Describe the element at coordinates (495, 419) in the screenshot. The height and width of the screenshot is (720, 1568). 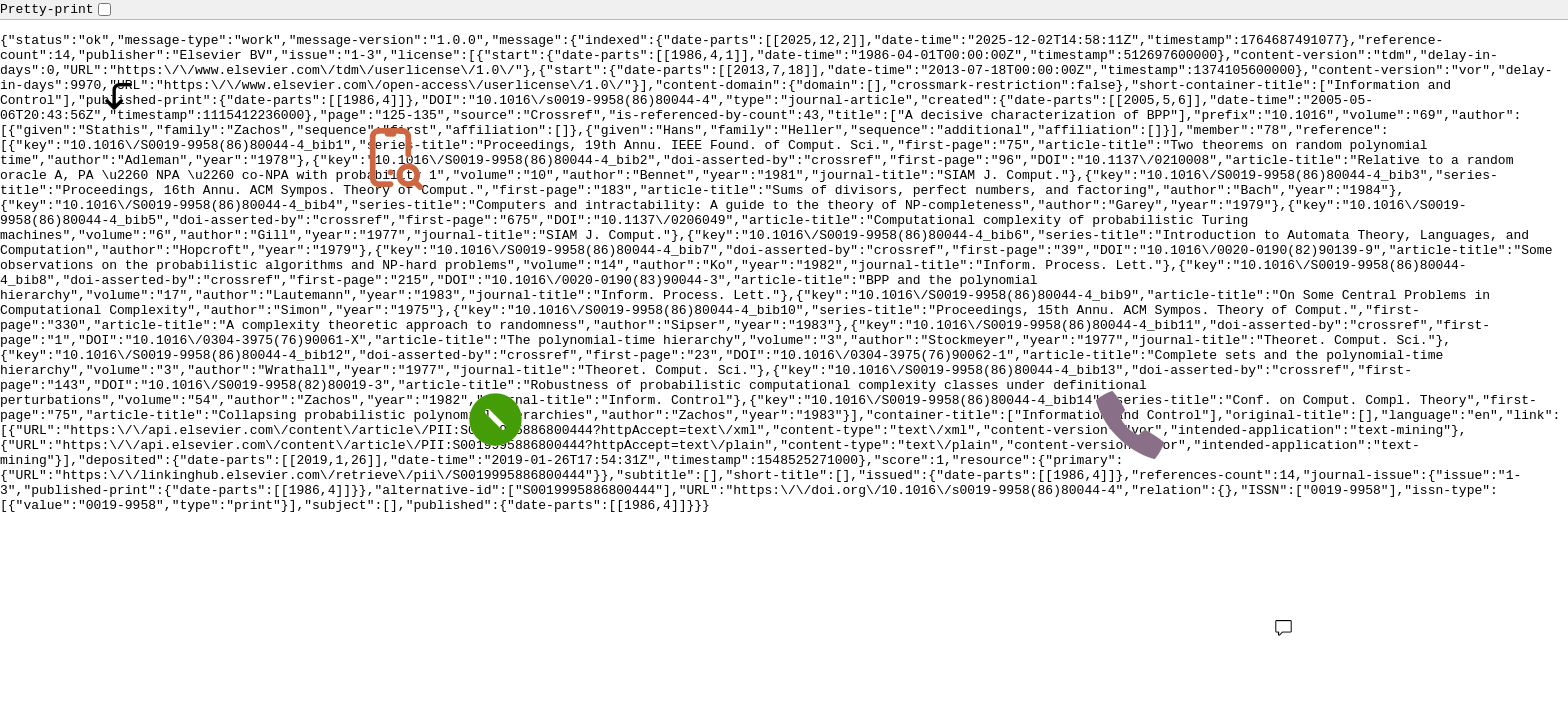
I see `indicates a prohibited or forbidden action` at that location.